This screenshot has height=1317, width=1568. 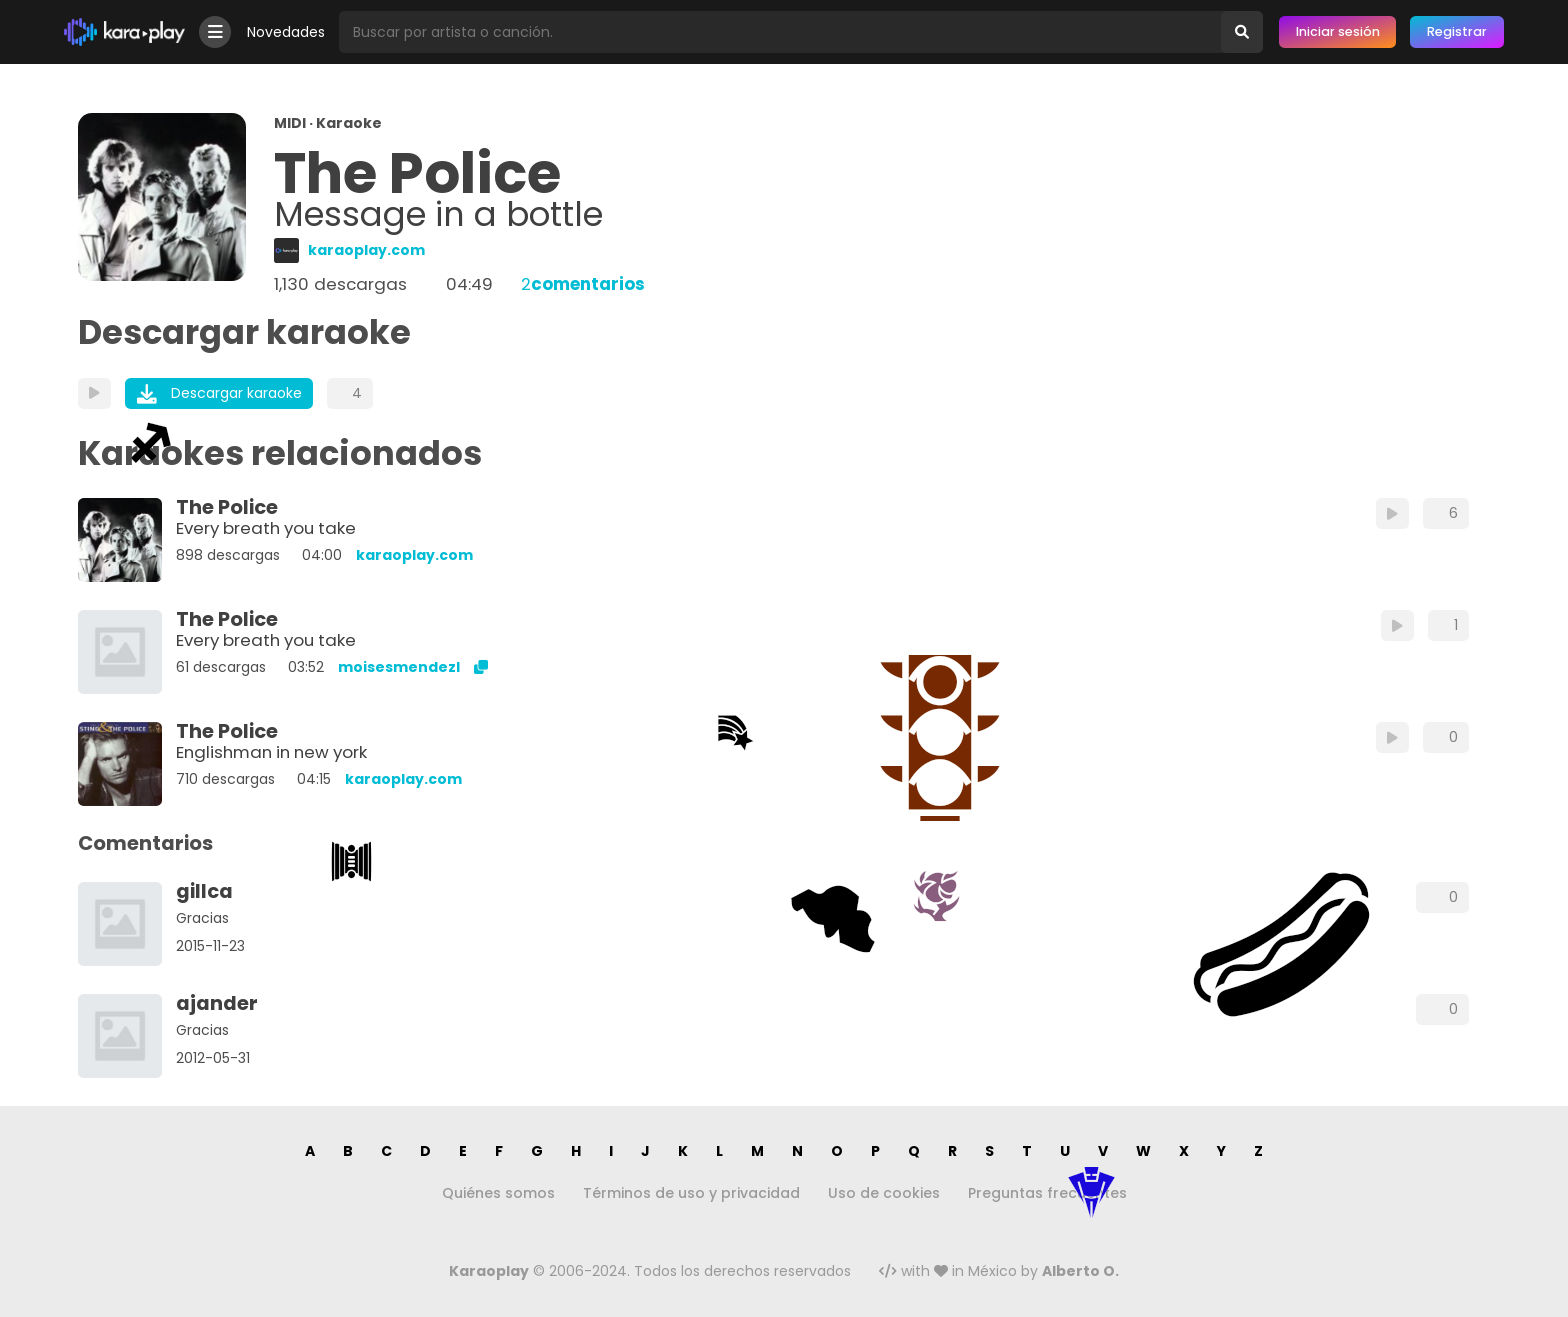 I want to click on select Belgium as country or region, so click(x=833, y=919).